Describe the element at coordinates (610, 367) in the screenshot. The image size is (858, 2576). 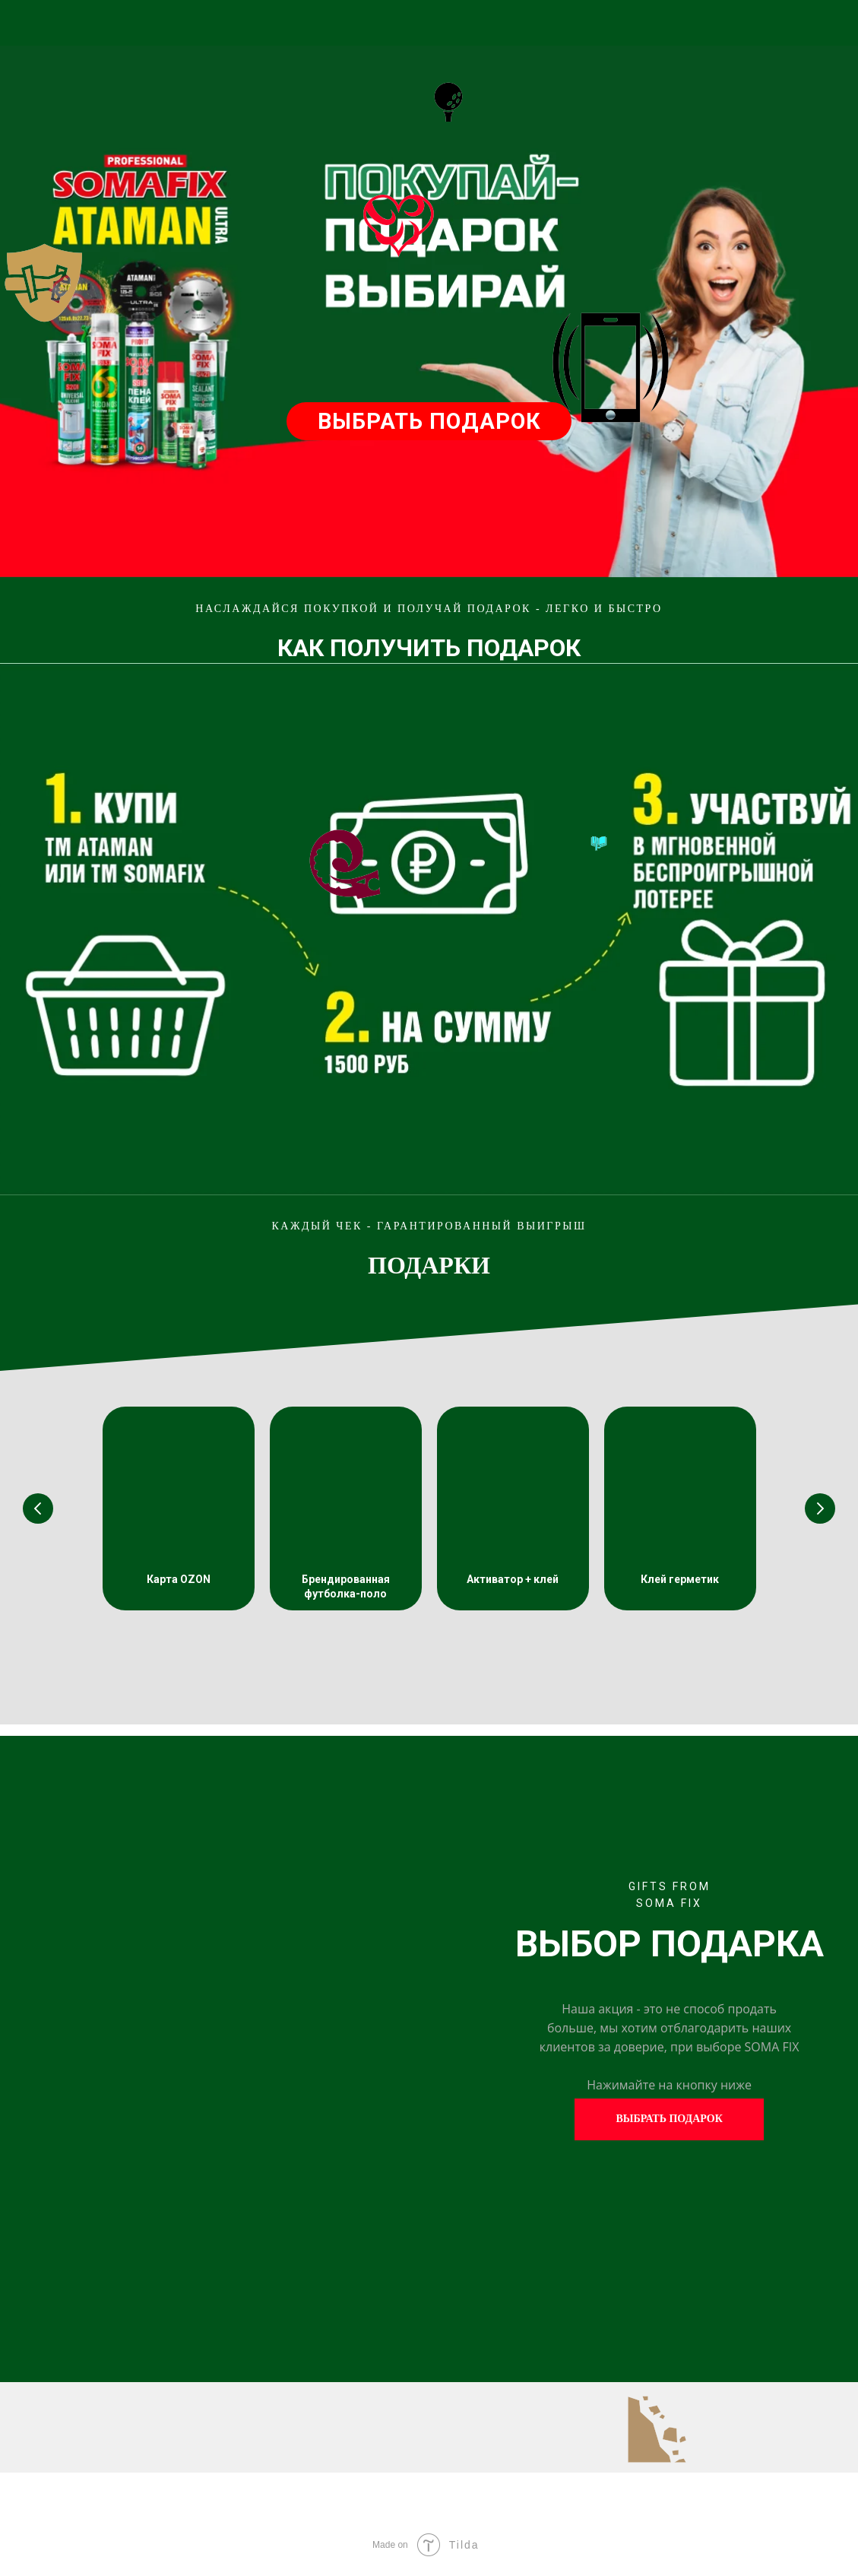
I see `incoming call or notification alert` at that location.